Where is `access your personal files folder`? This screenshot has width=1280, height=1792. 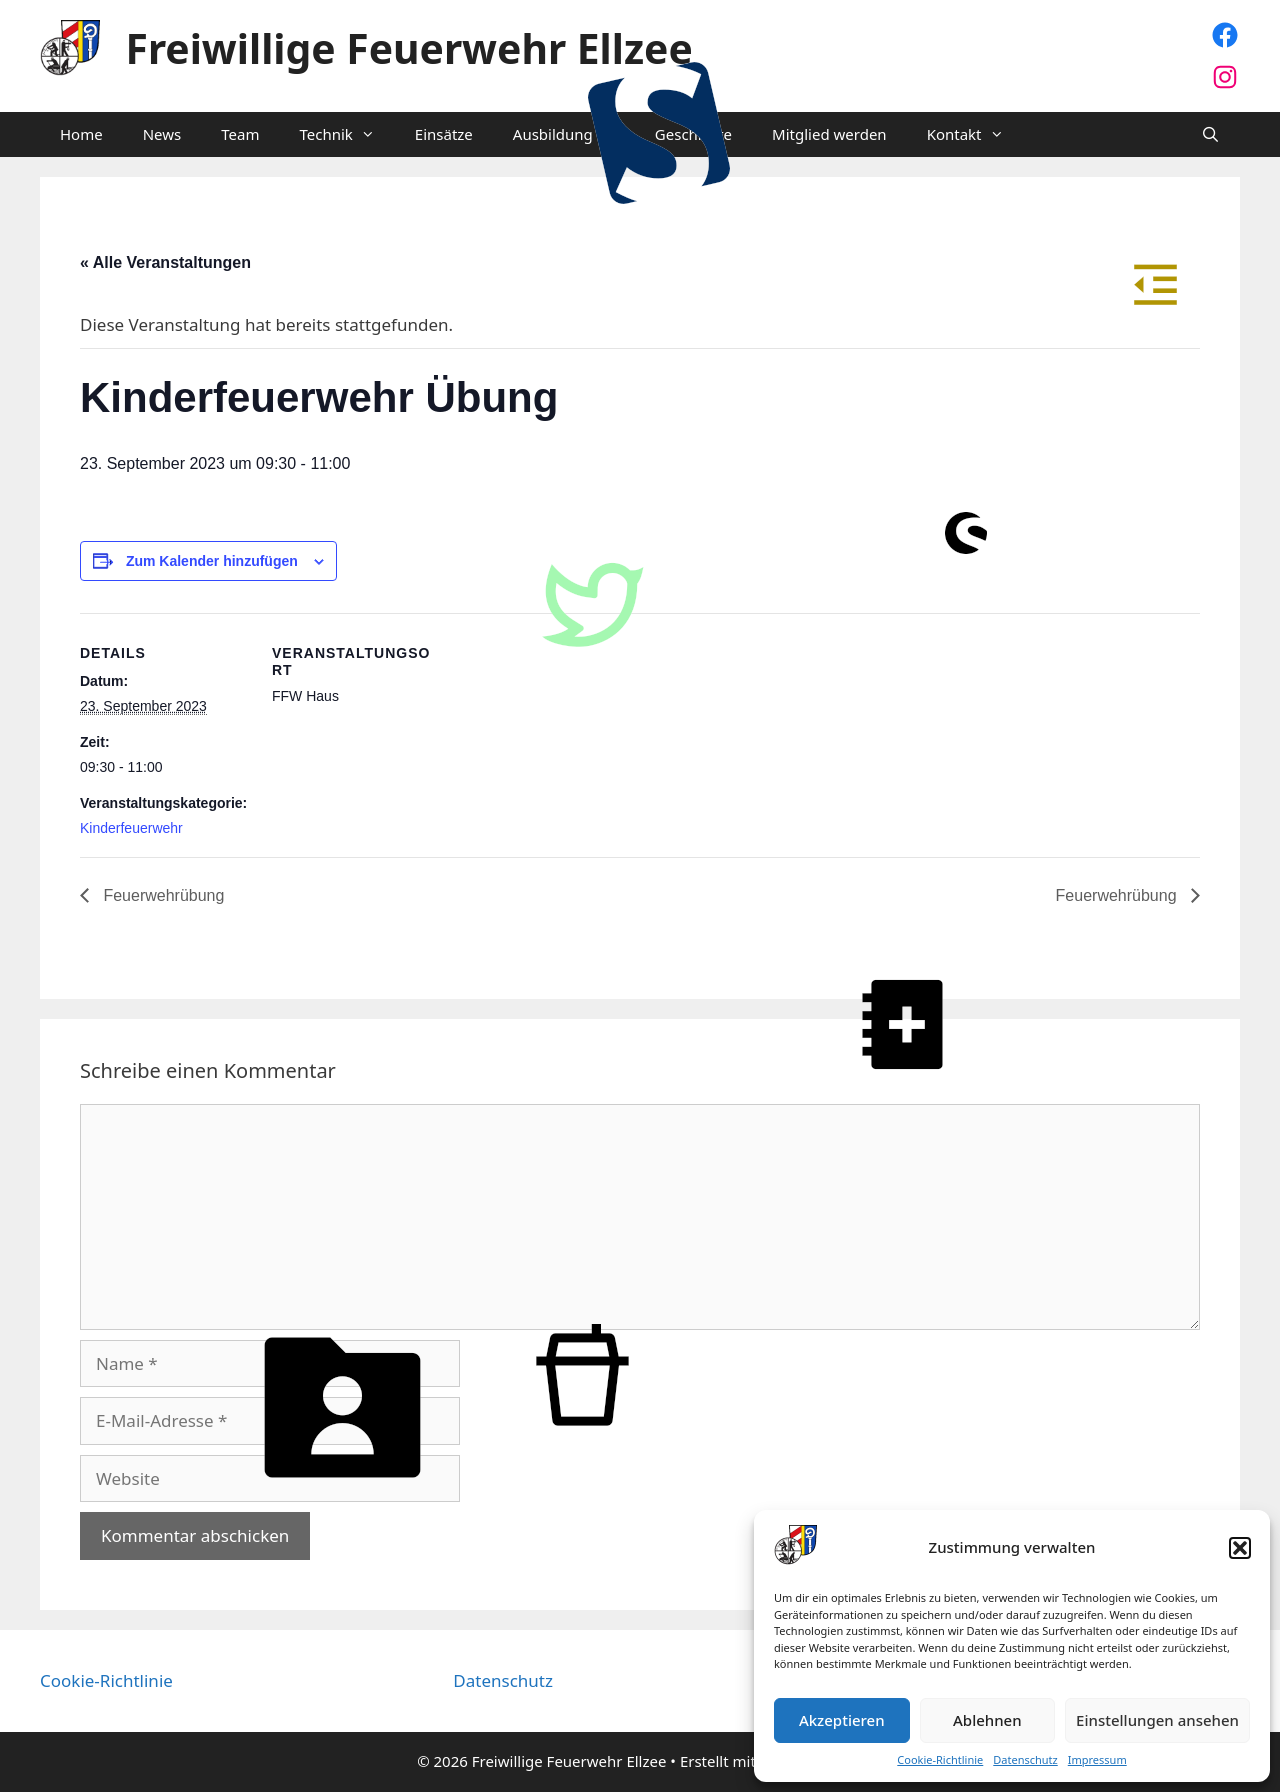
access your personal files folder is located at coordinates (342, 1407).